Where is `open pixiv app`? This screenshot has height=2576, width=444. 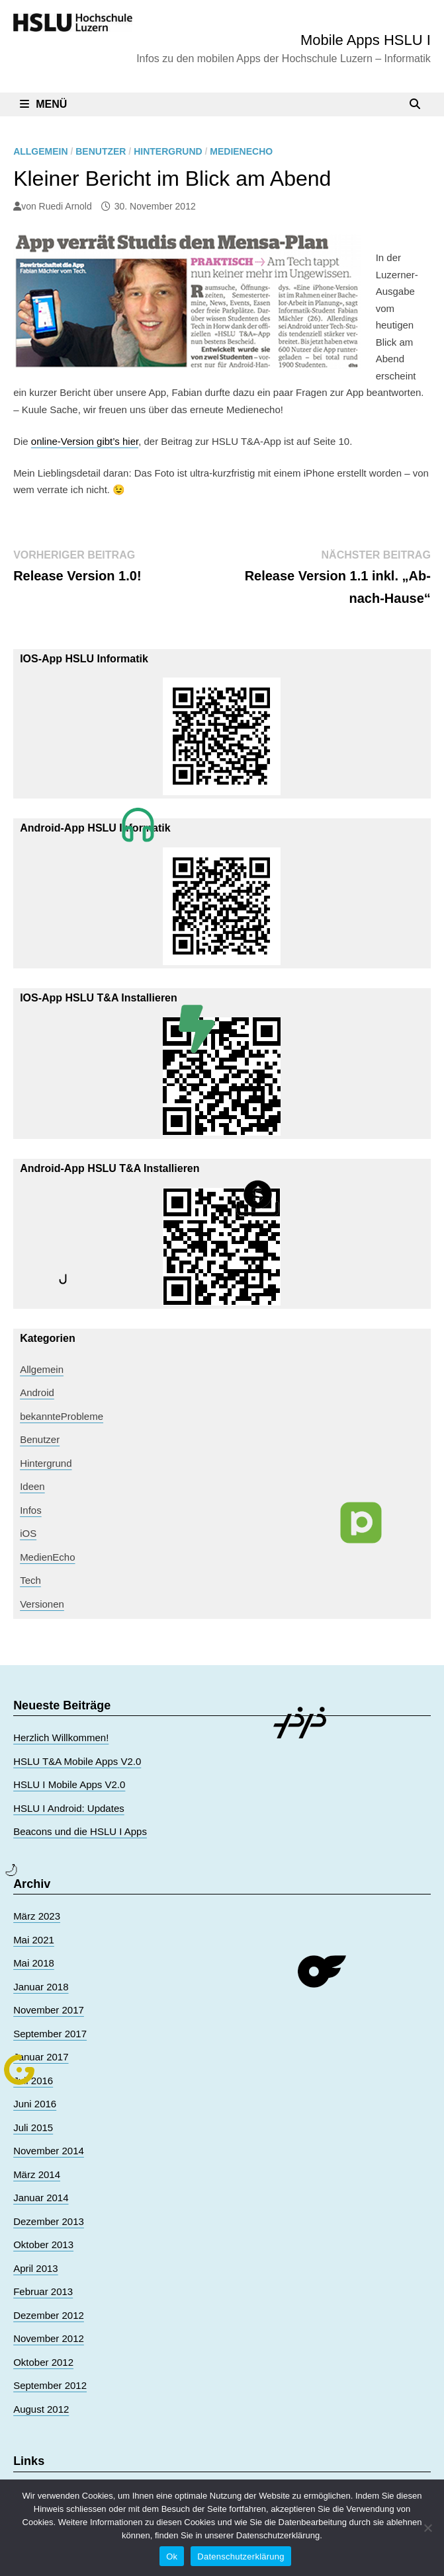
open pixiv app is located at coordinates (361, 1522).